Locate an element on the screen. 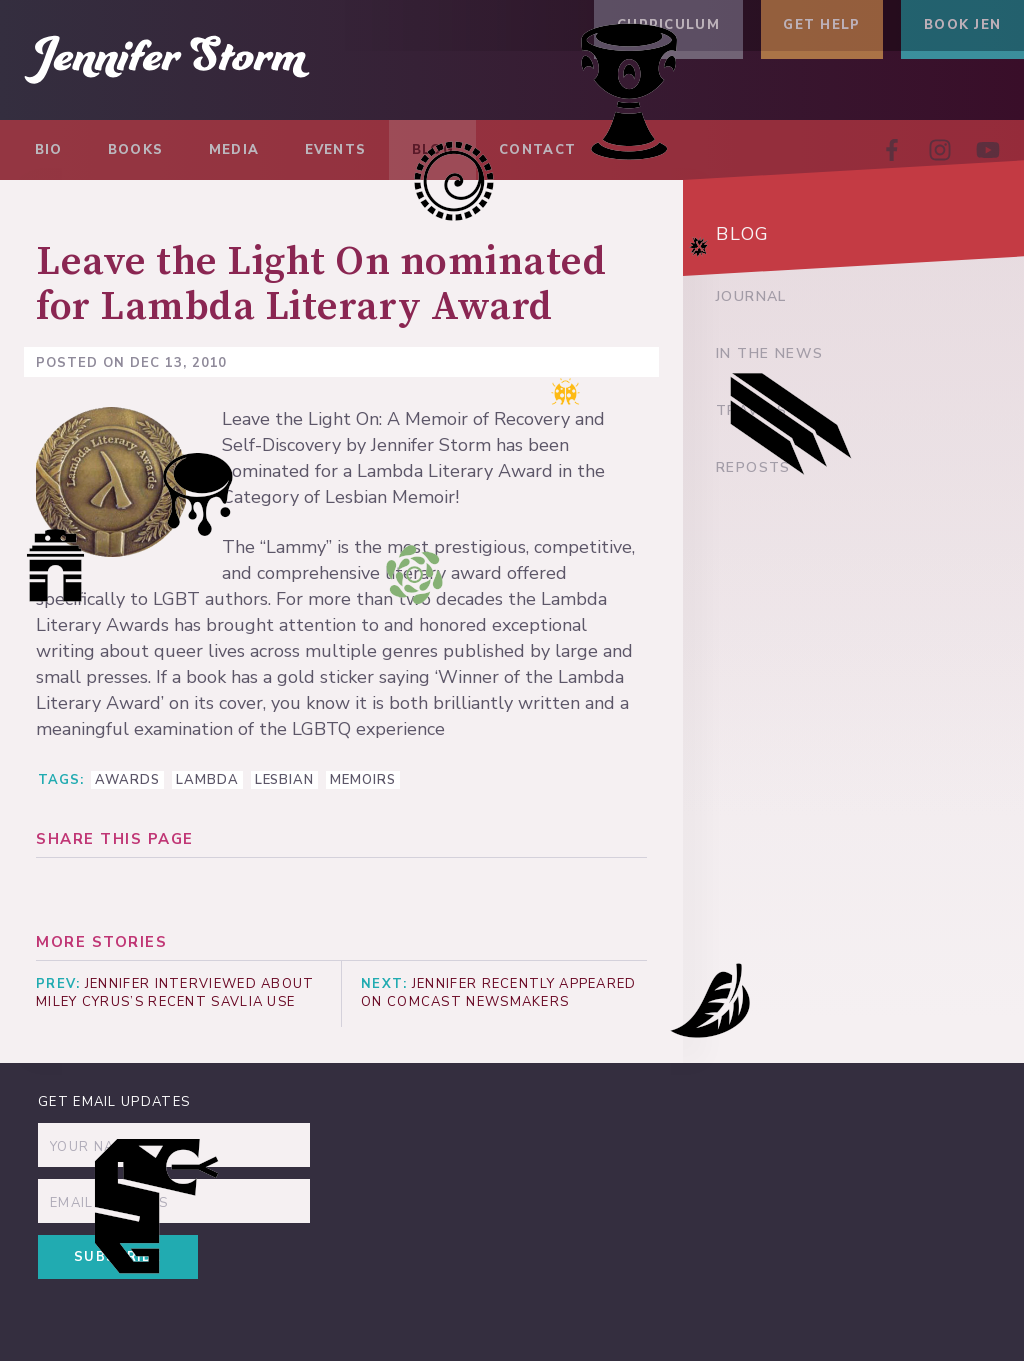  equip claws or melee weapon is located at coordinates (791, 433).